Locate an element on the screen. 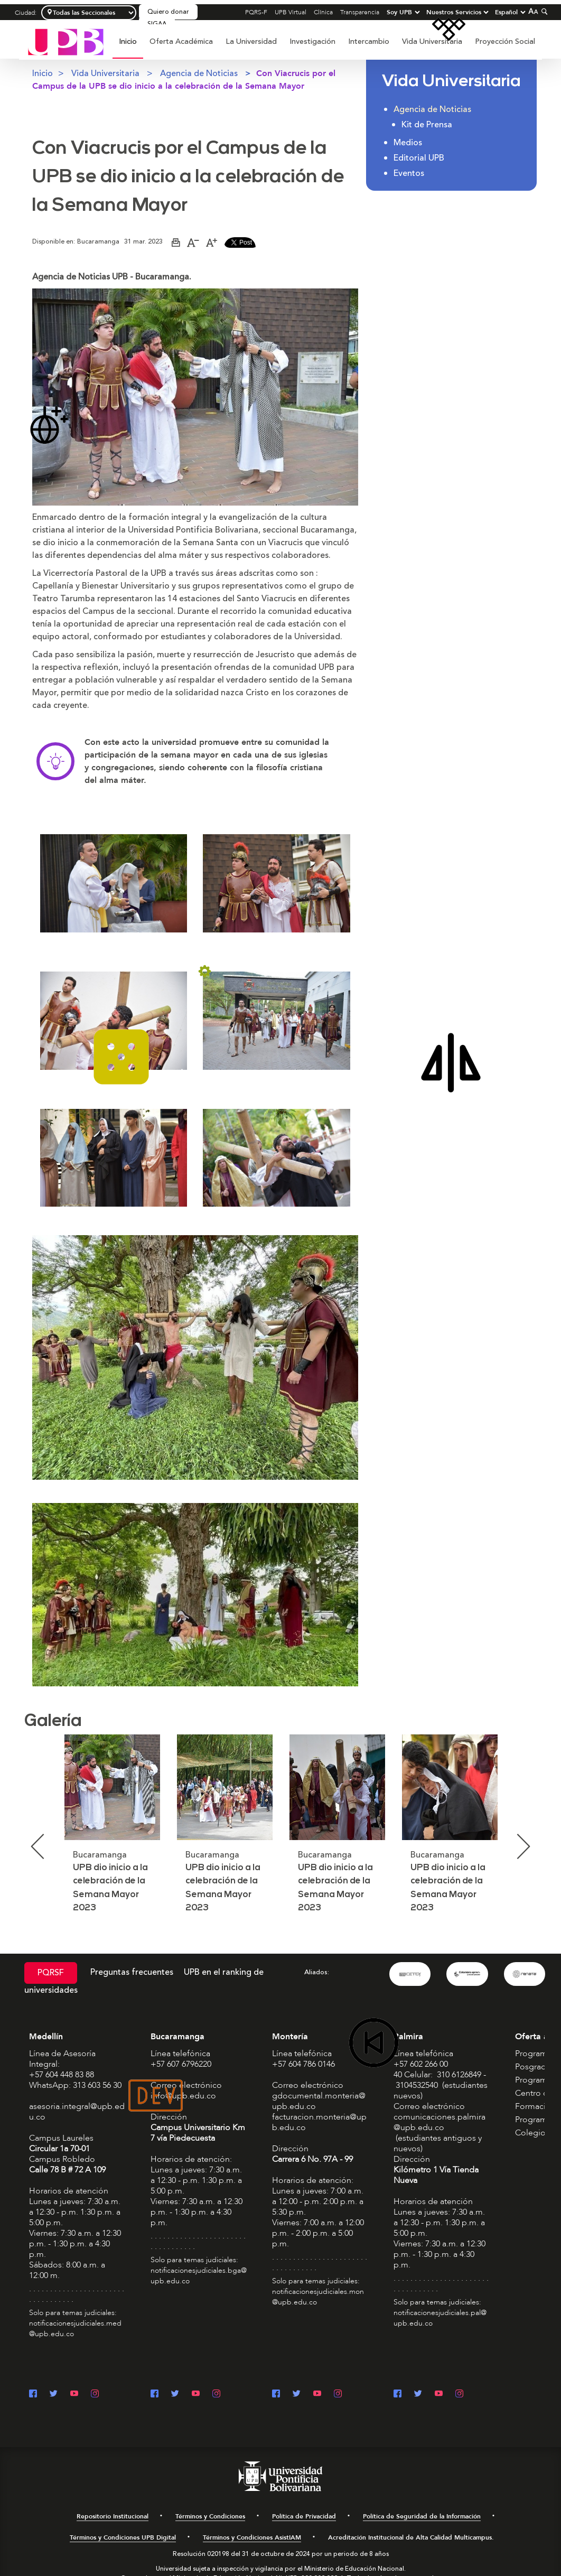  view certificate or credential details is located at coordinates (86, 1631).